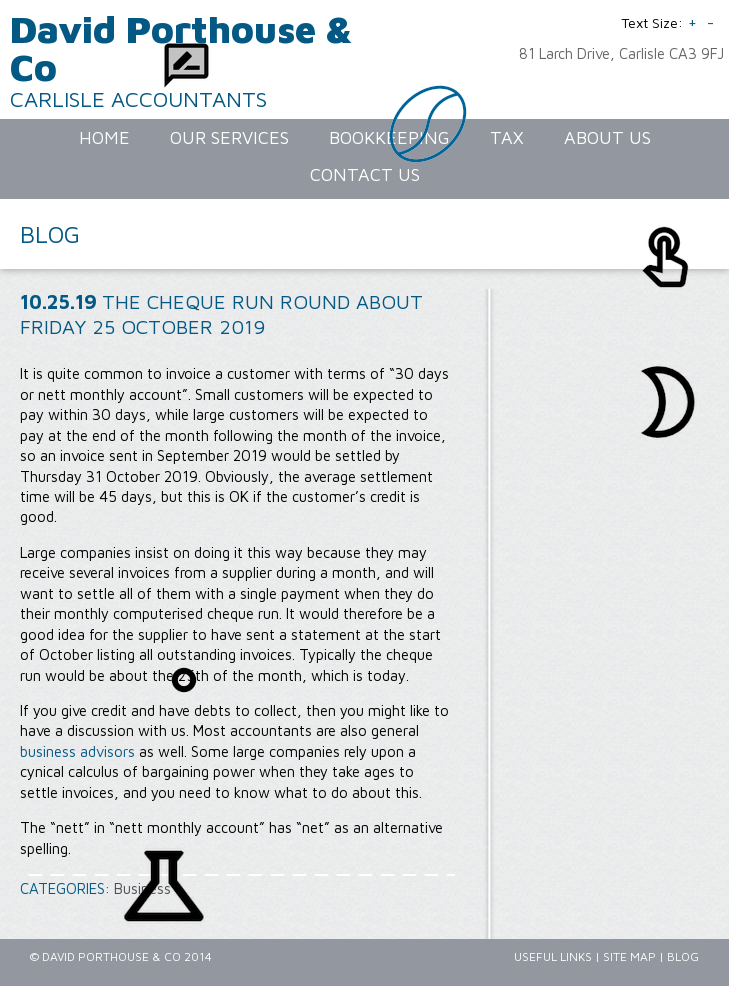 The image size is (729, 986). I want to click on access science or laboratory features, so click(164, 886).